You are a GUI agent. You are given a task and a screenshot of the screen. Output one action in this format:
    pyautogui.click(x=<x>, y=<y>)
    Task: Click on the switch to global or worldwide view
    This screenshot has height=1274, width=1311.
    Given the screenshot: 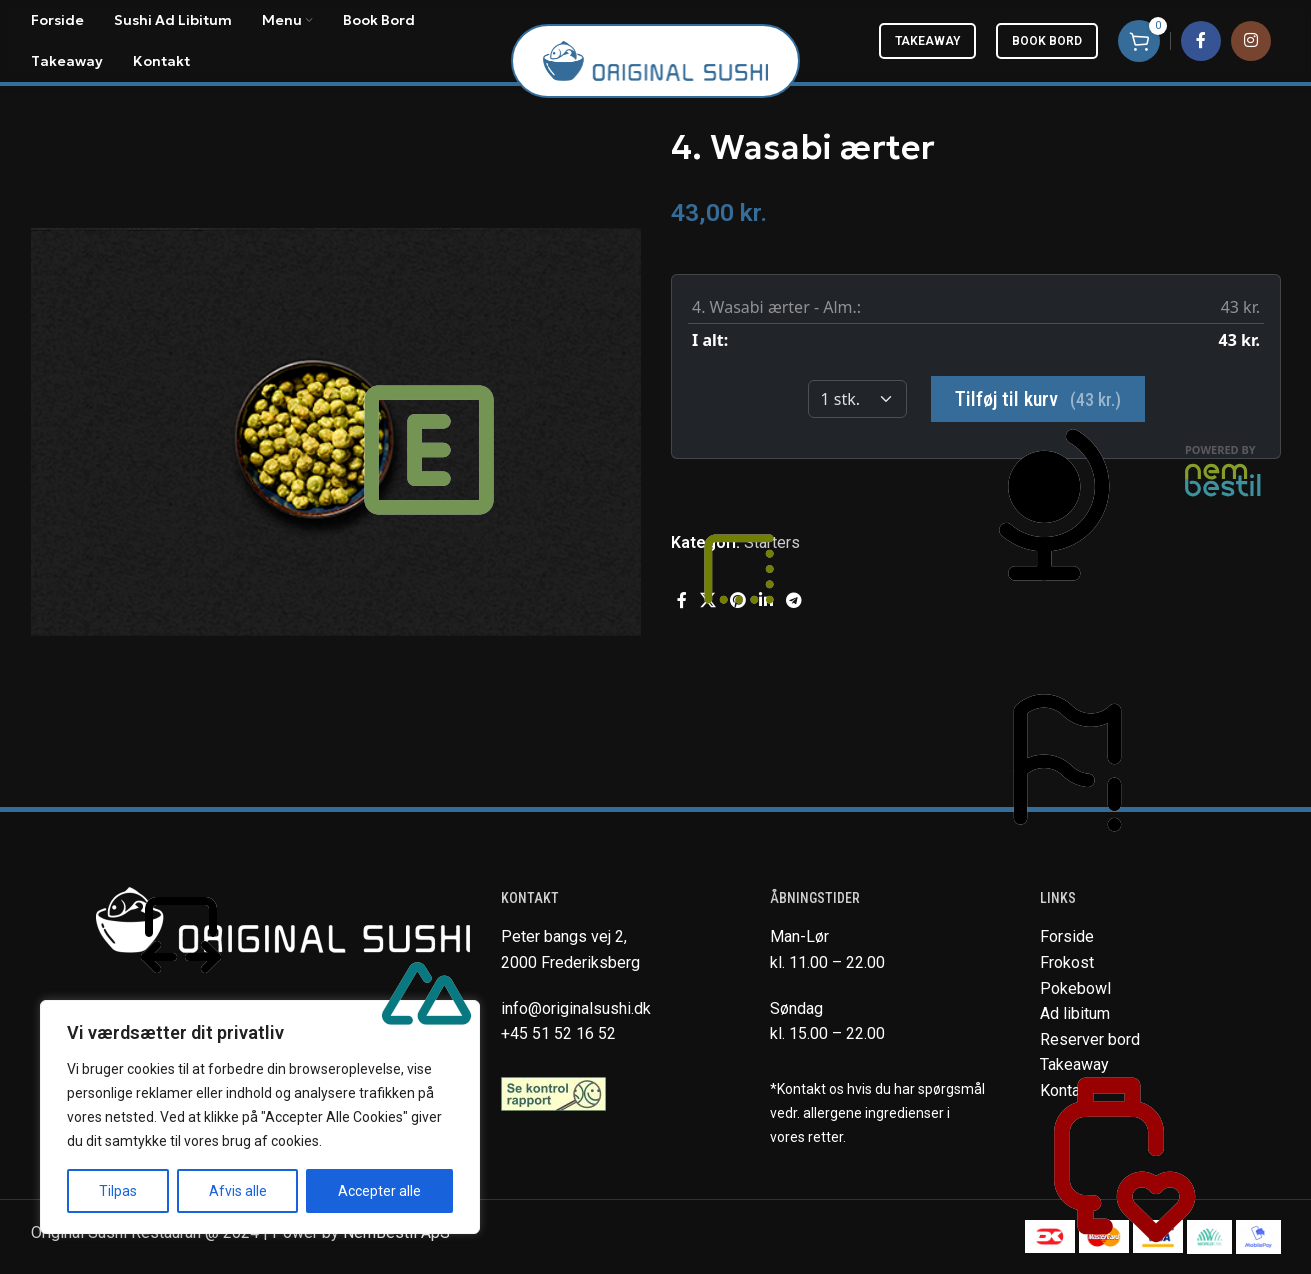 What is the action you would take?
    pyautogui.click(x=1051, y=508)
    